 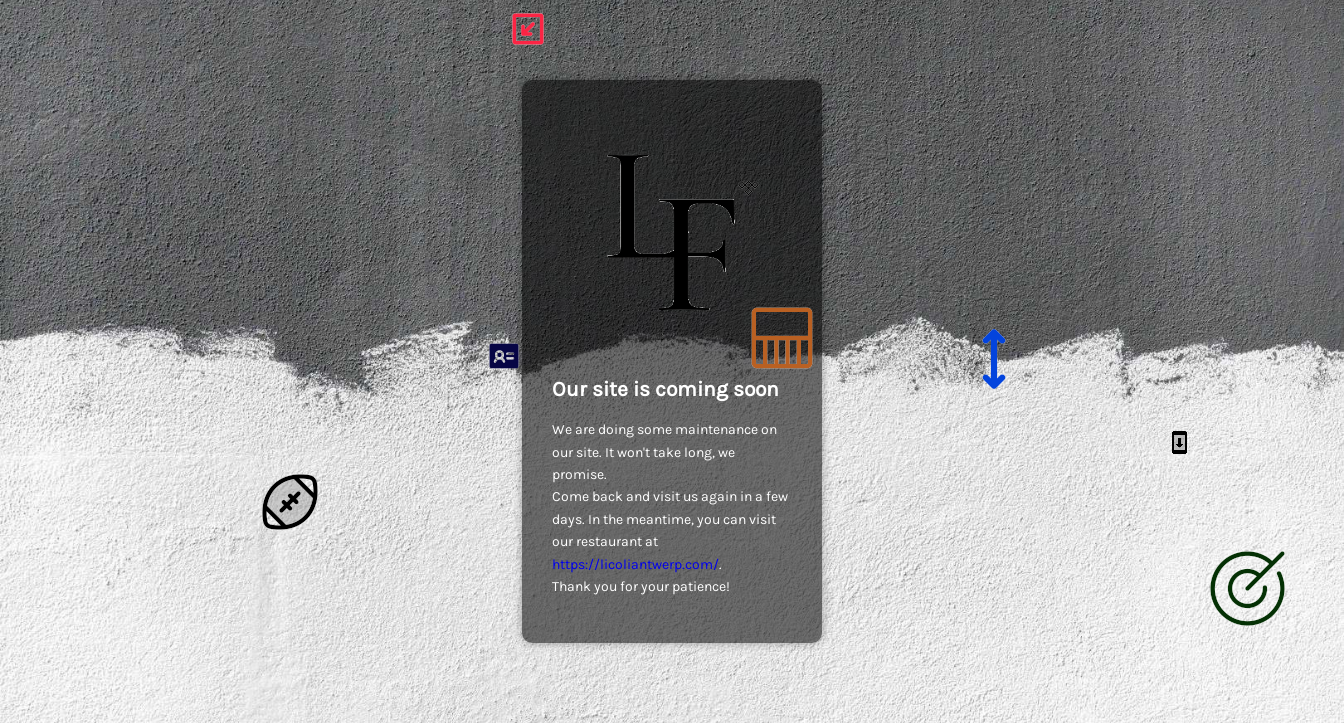 I want to click on view profile or account details, so click(x=504, y=356).